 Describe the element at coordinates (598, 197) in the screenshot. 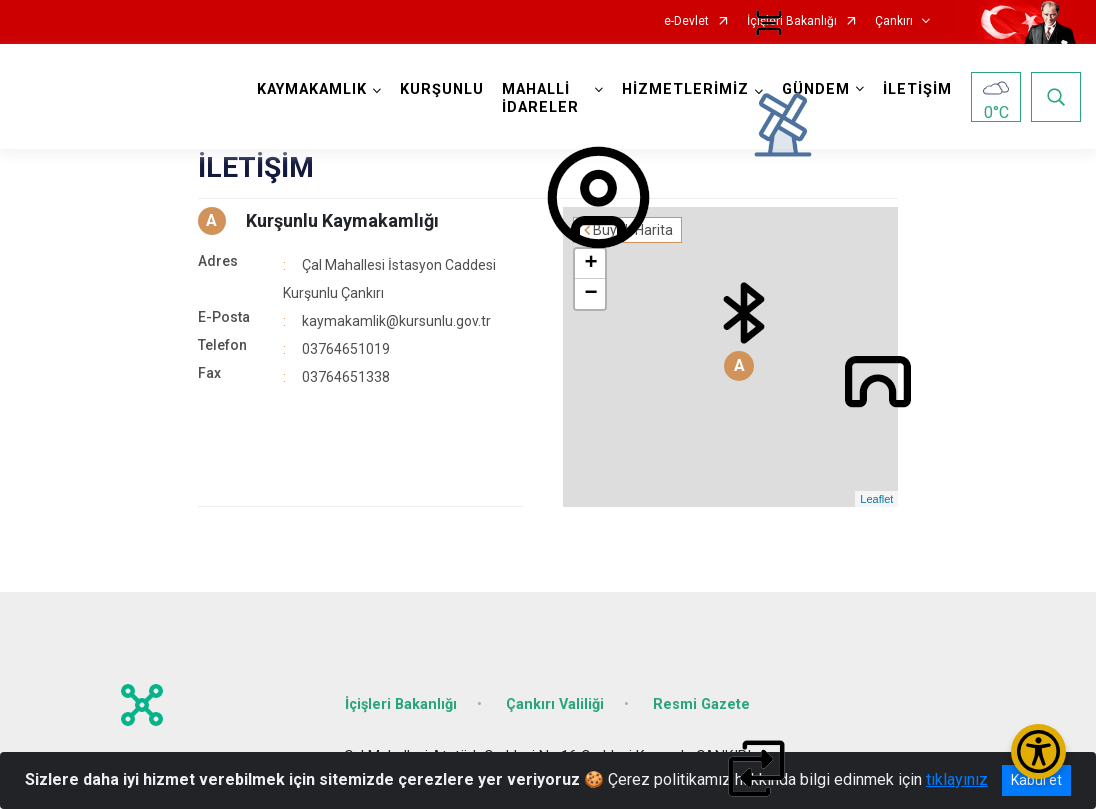

I see `view your profile` at that location.